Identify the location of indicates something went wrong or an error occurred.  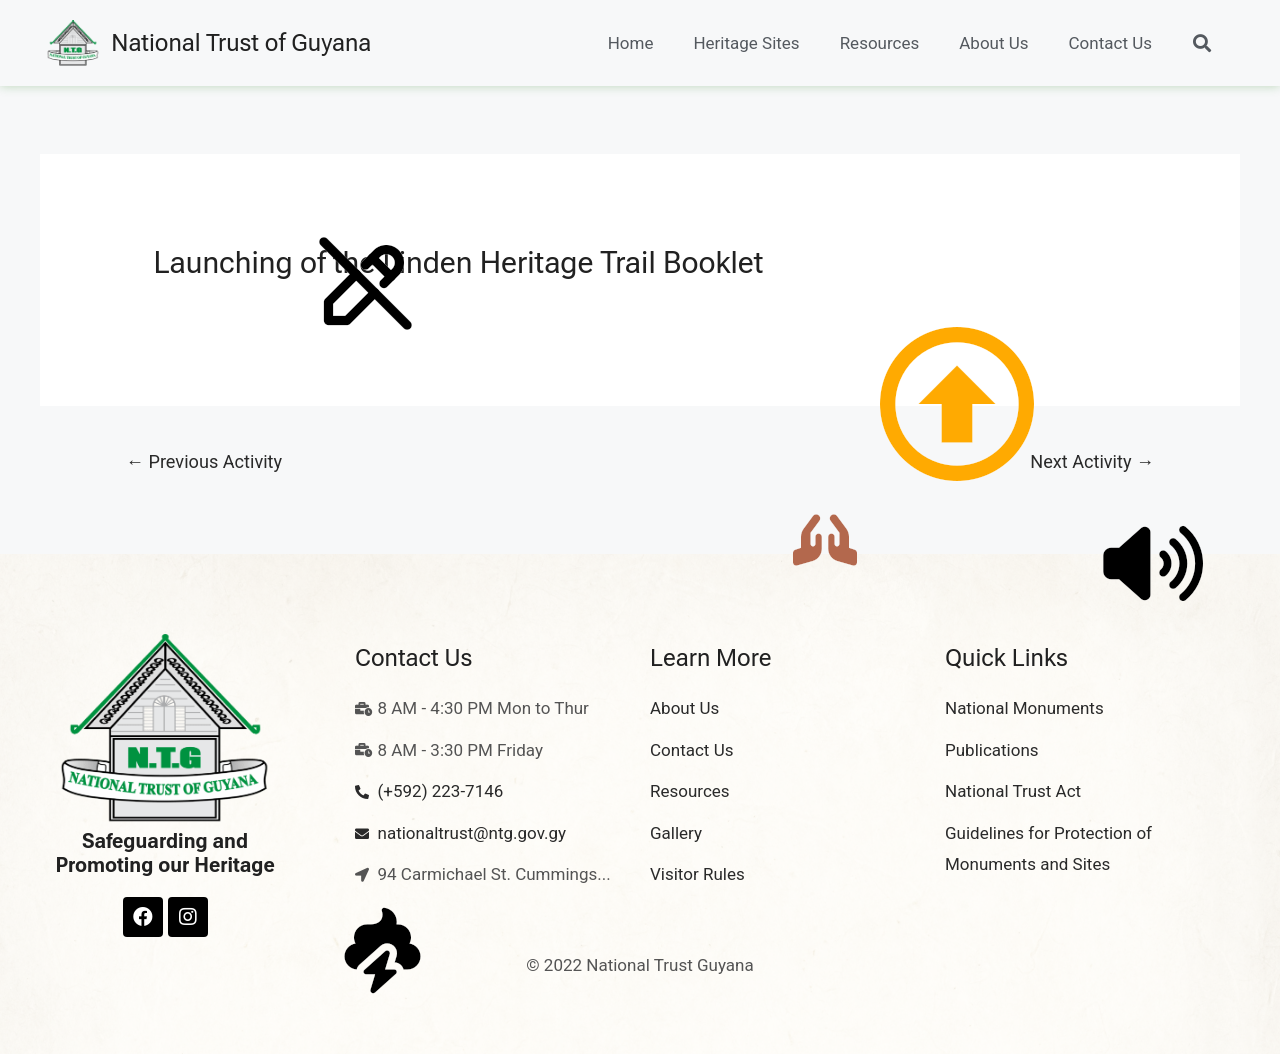
(382, 950).